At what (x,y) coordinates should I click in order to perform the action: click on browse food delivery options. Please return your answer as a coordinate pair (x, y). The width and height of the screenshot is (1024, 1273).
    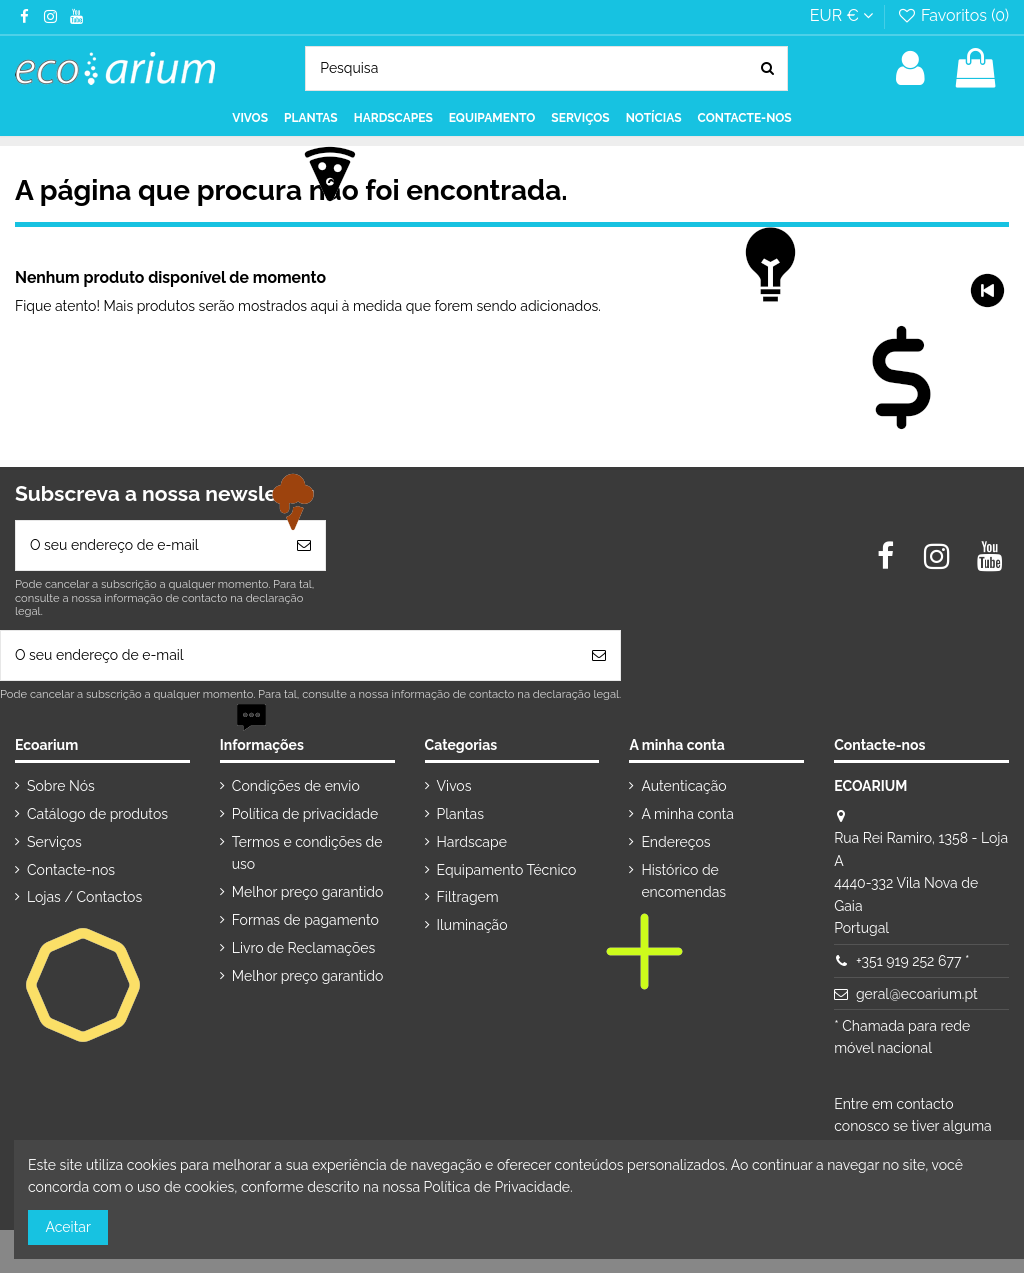
    Looking at the image, I should click on (330, 174).